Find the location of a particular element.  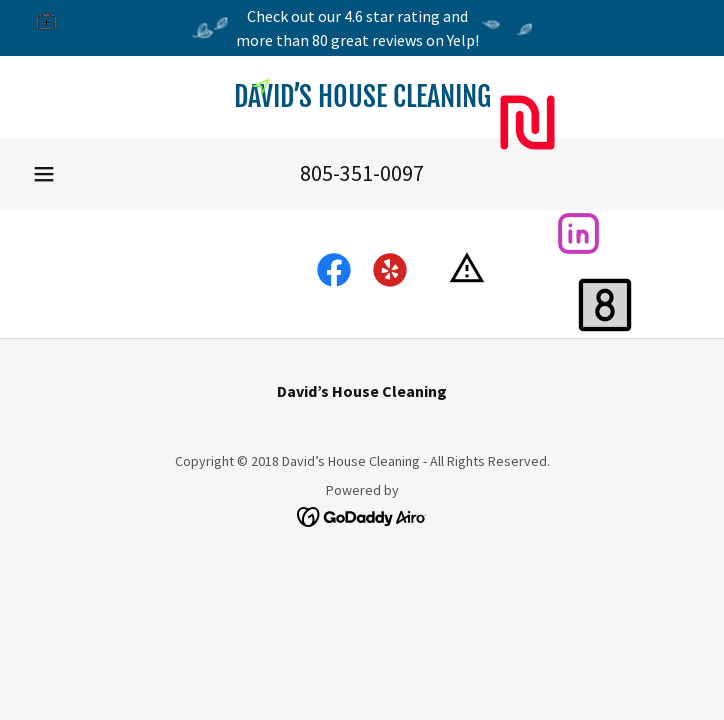

indicates a warning or potential issue is located at coordinates (467, 268).